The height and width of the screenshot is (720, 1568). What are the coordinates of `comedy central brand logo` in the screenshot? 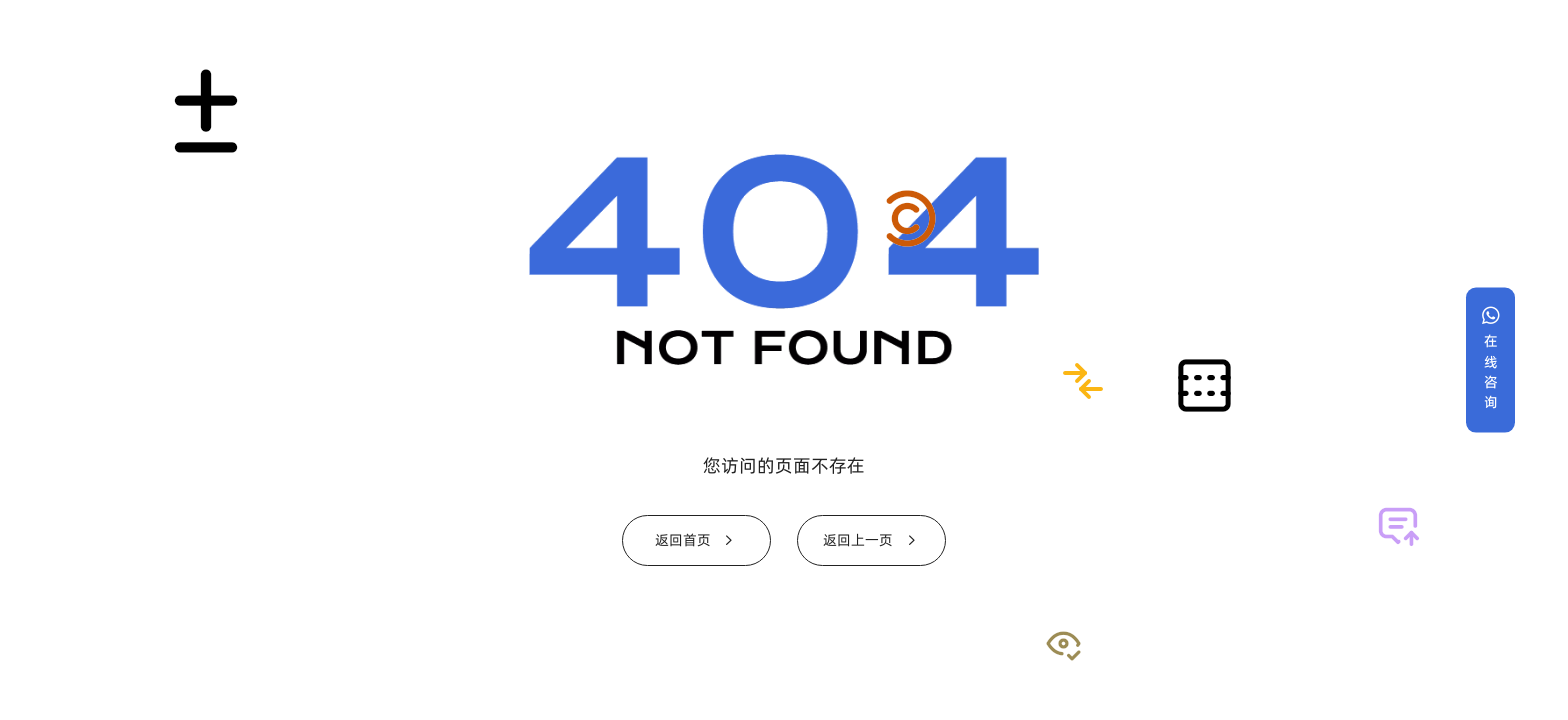 It's located at (910, 218).